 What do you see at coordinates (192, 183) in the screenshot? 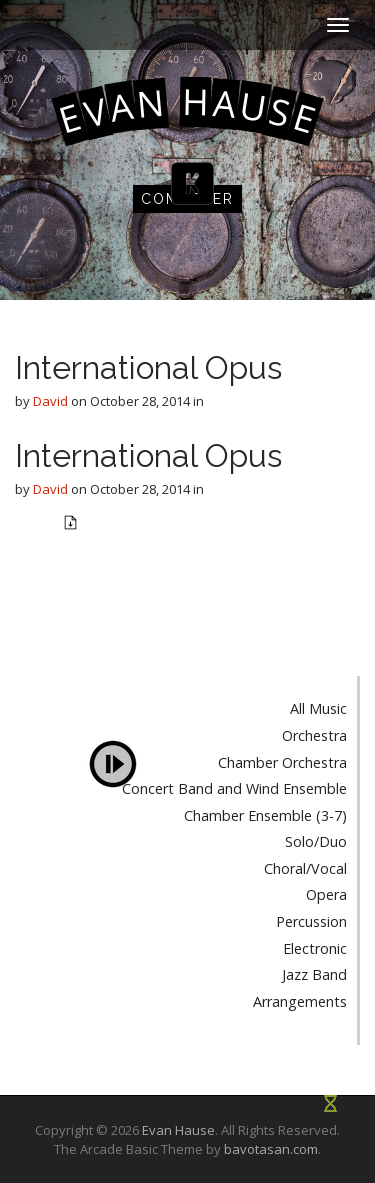
I see `keyboard shortcut indicator for the letter K` at bounding box center [192, 183].